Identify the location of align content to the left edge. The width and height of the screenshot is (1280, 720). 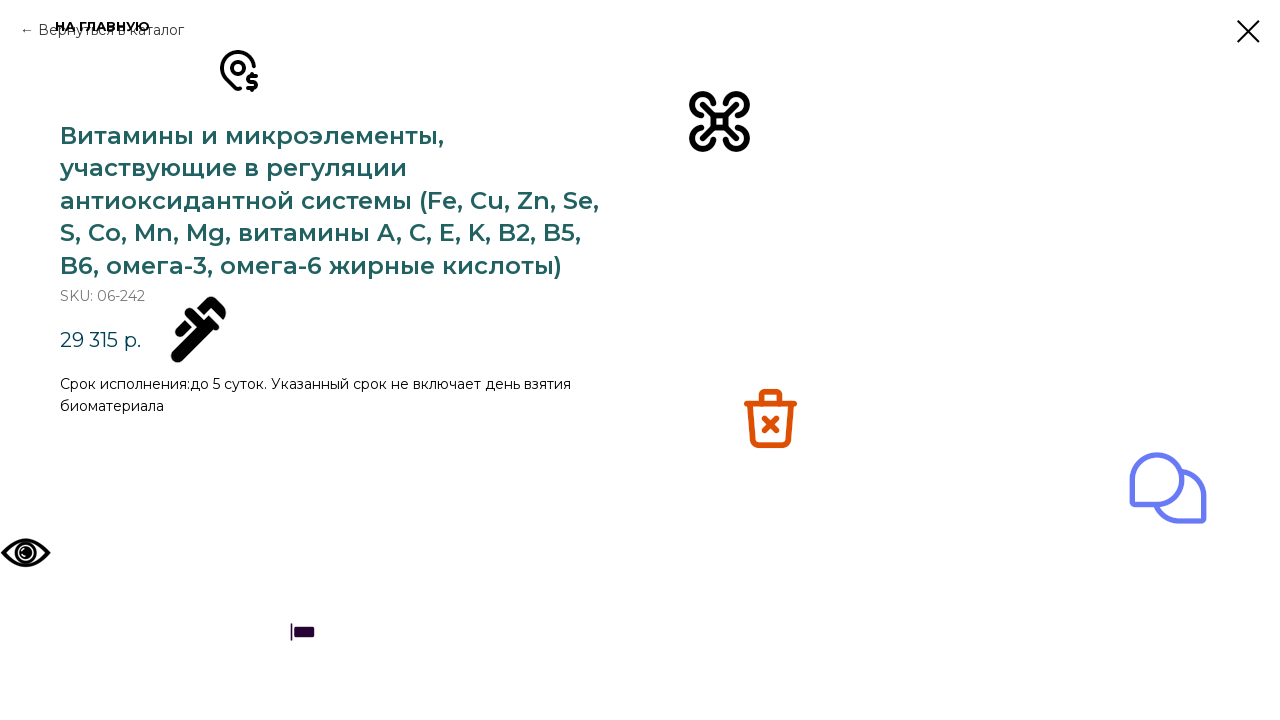
(302, 632).